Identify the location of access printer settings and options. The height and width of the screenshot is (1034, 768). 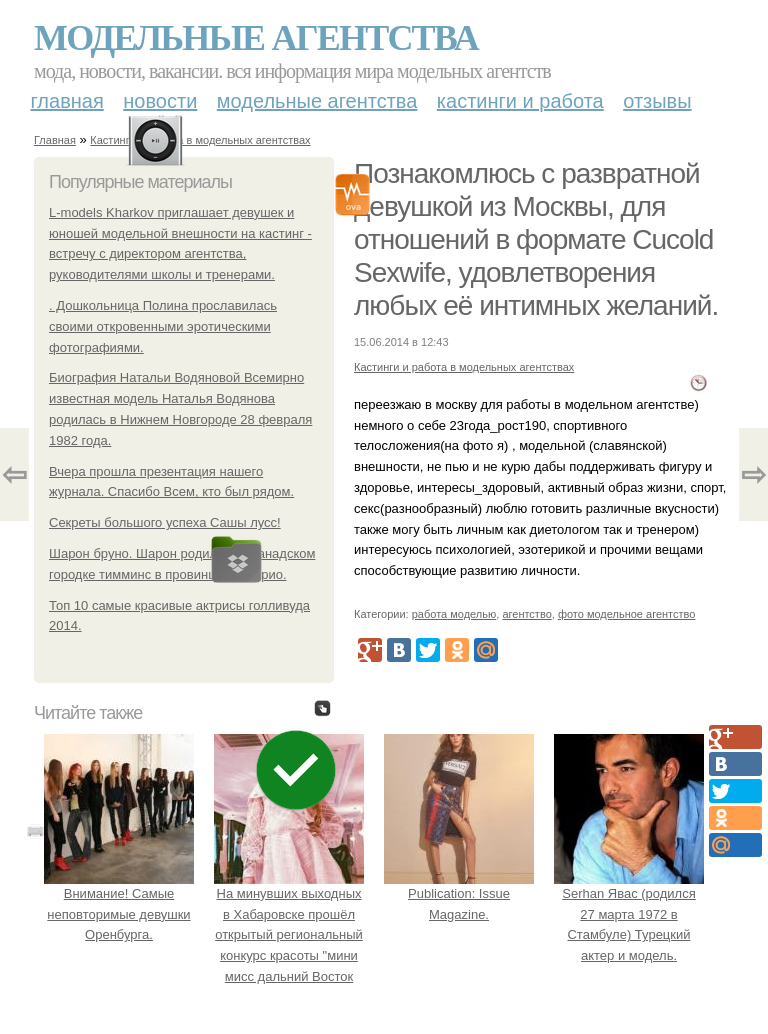
(35, 831).